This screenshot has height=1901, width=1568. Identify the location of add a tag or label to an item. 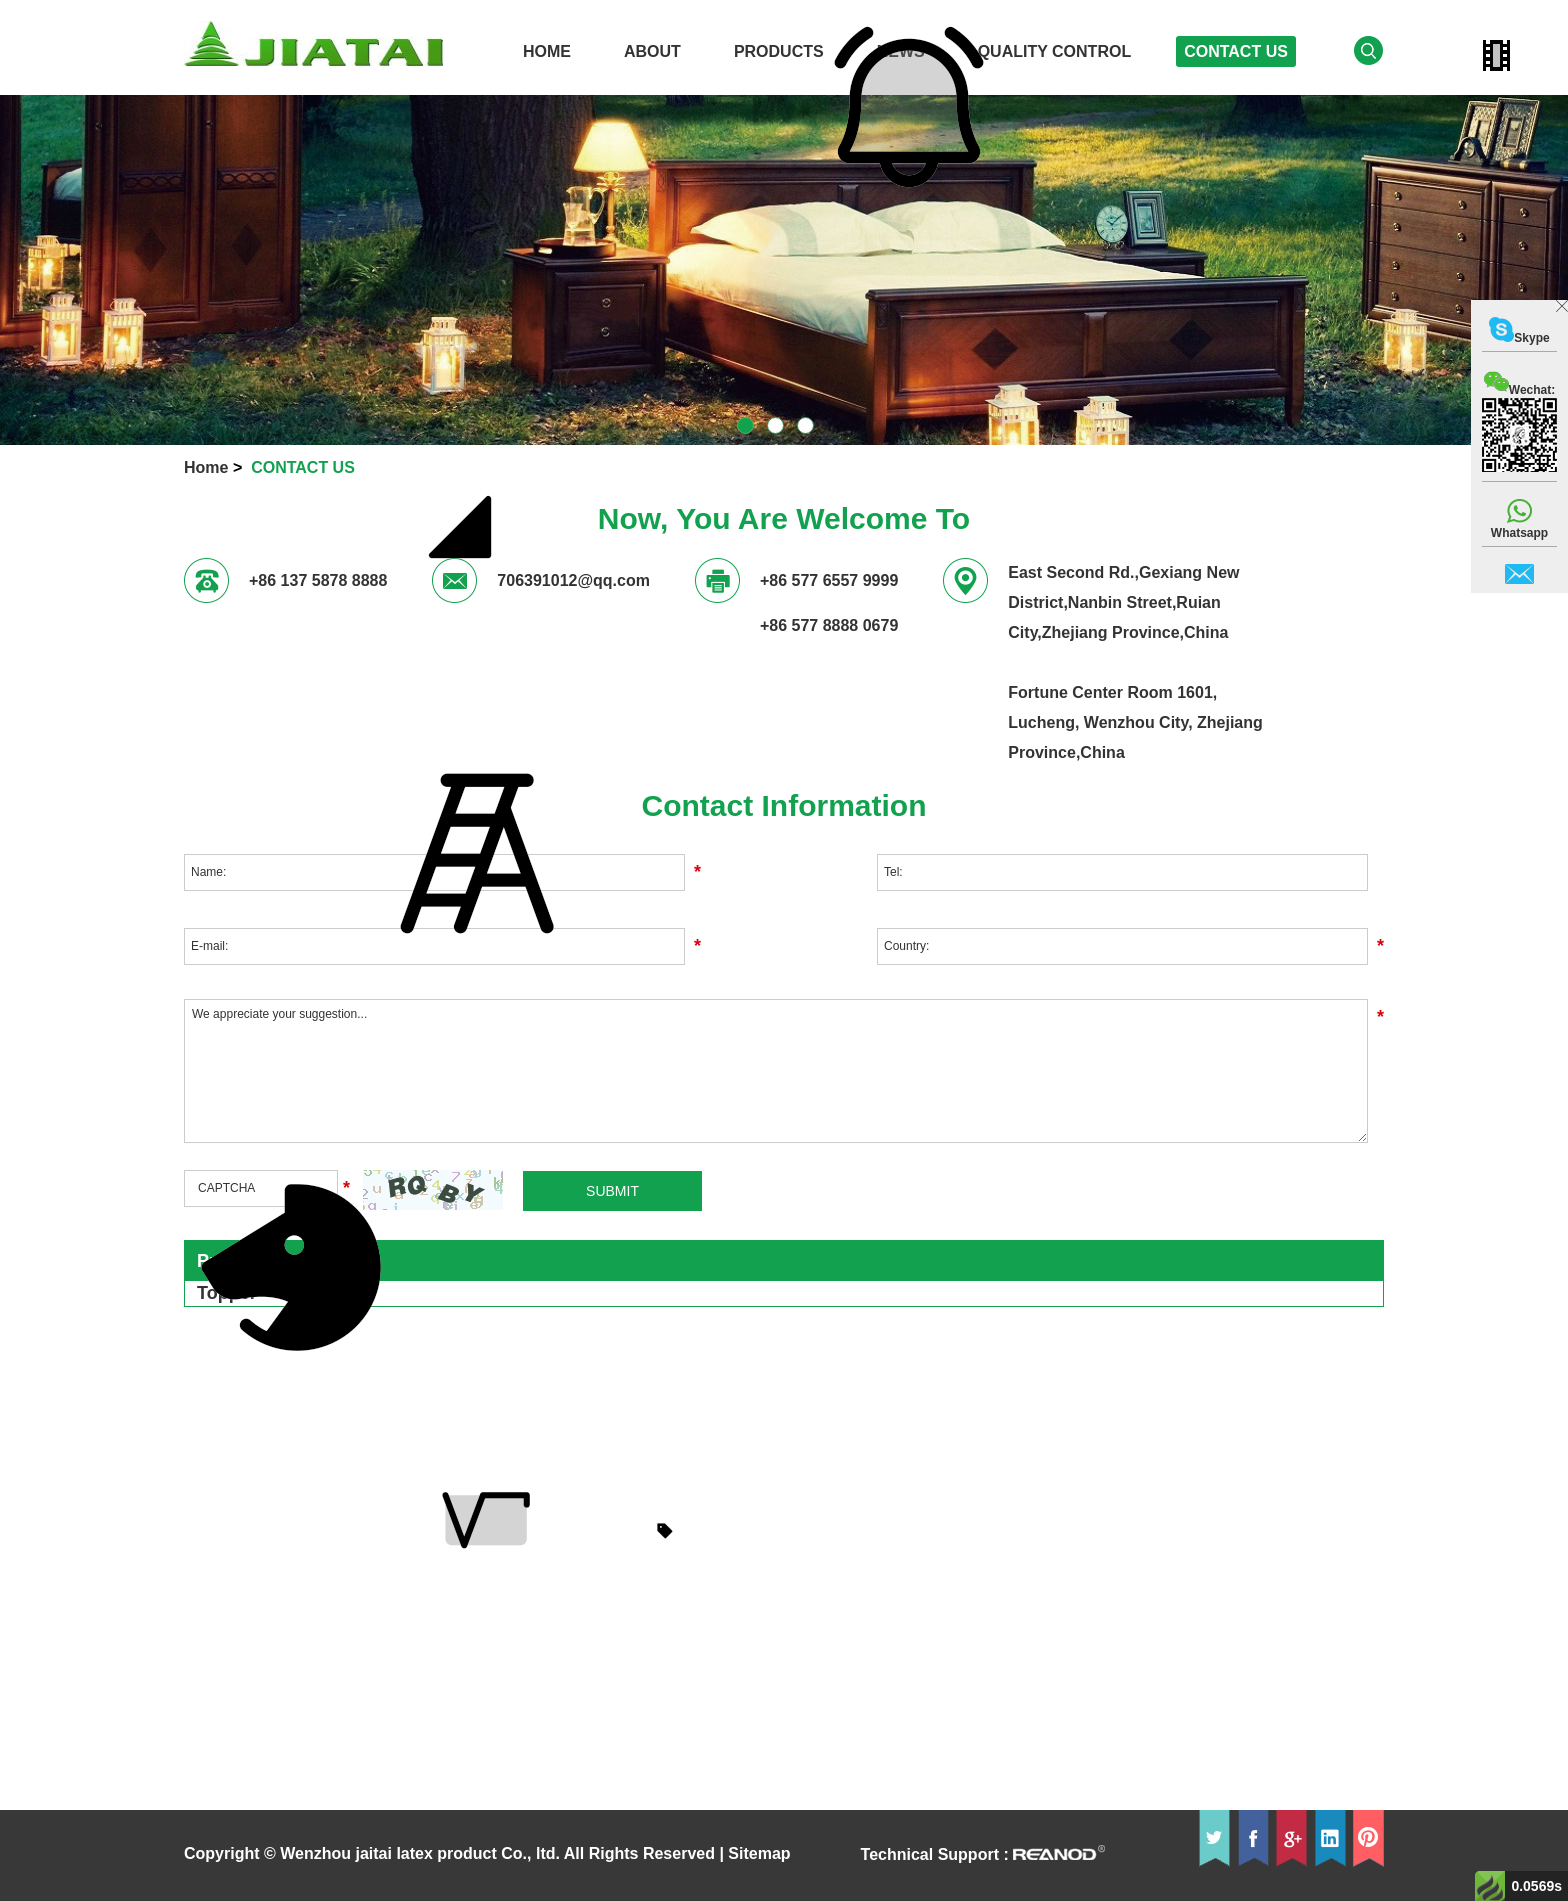
(664, 1530).